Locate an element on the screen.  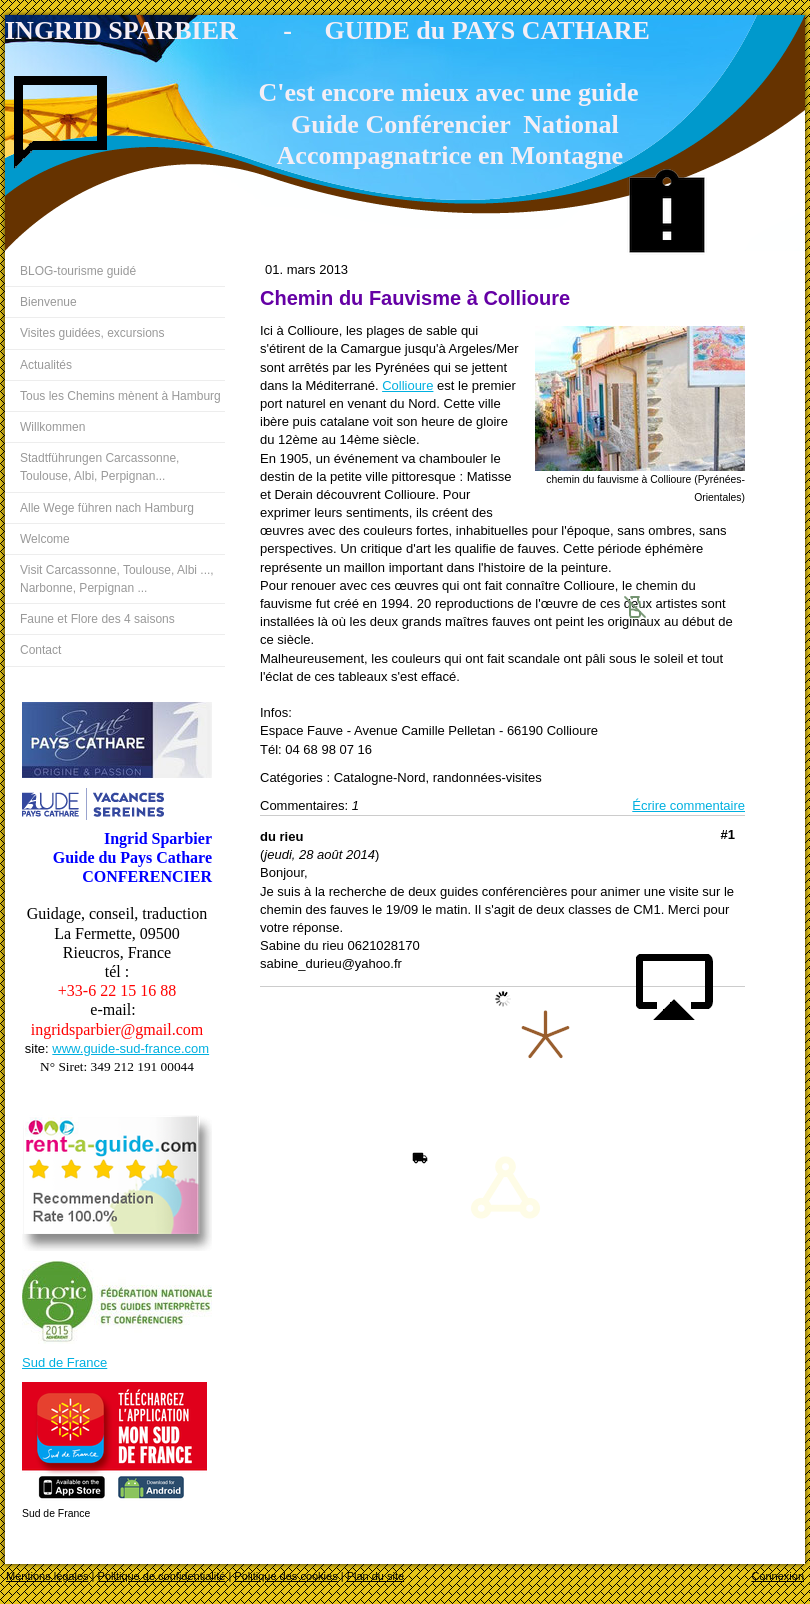
indicates a required field in a form is located at coordinates (545, 1036).